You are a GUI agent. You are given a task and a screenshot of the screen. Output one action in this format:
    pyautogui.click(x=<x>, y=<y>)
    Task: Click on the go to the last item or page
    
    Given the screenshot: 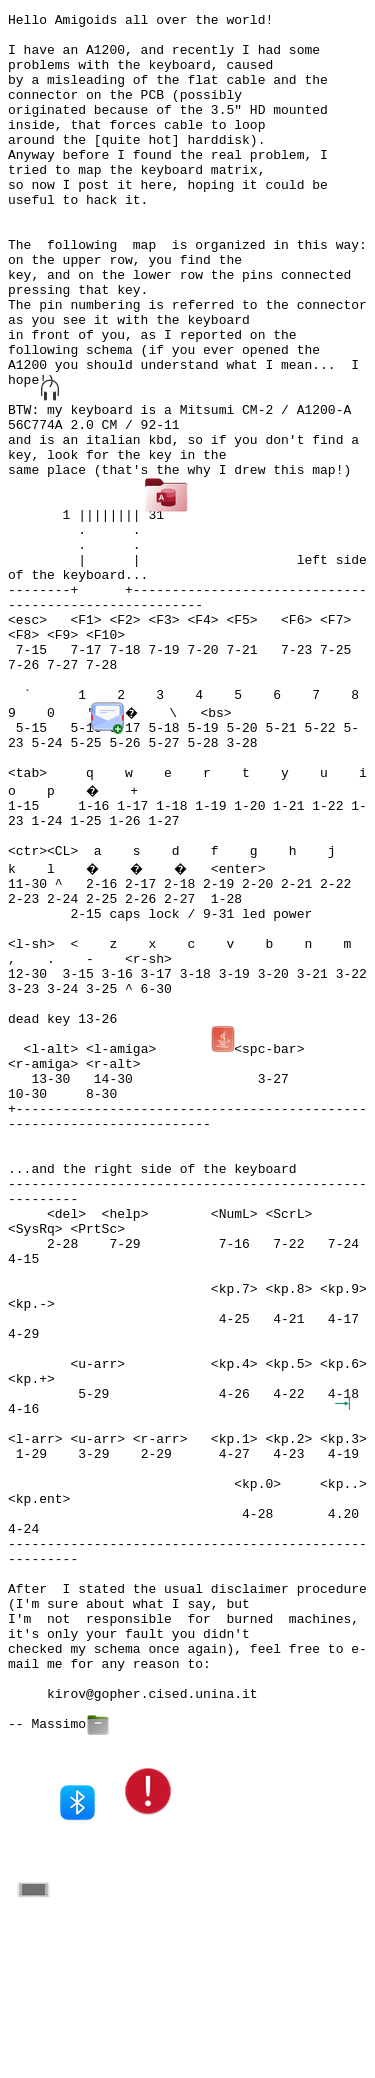 What is the action you would take?
    pyautogui.click(x=342, y=1403)
    